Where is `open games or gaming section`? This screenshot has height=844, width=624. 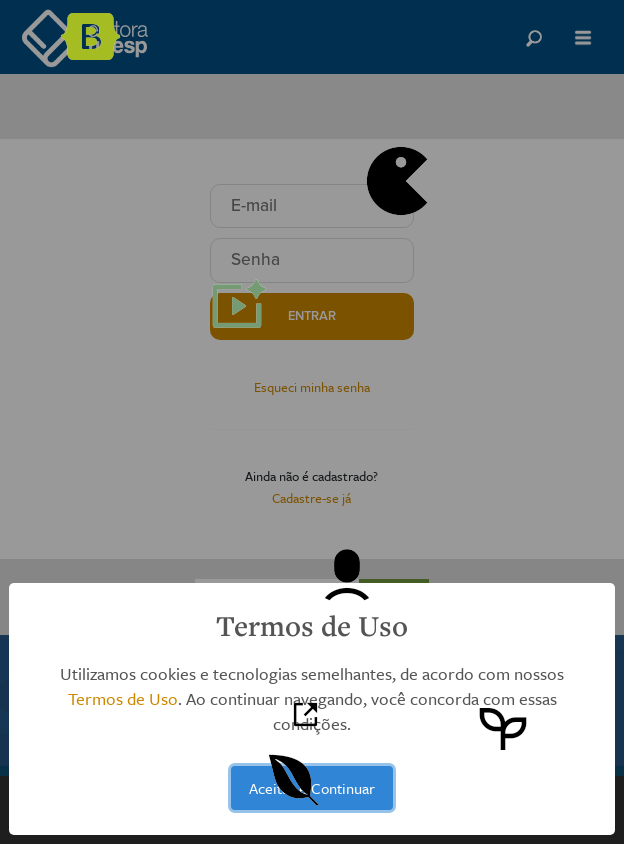 open games or gaming section is located at coordinates (401, 181).